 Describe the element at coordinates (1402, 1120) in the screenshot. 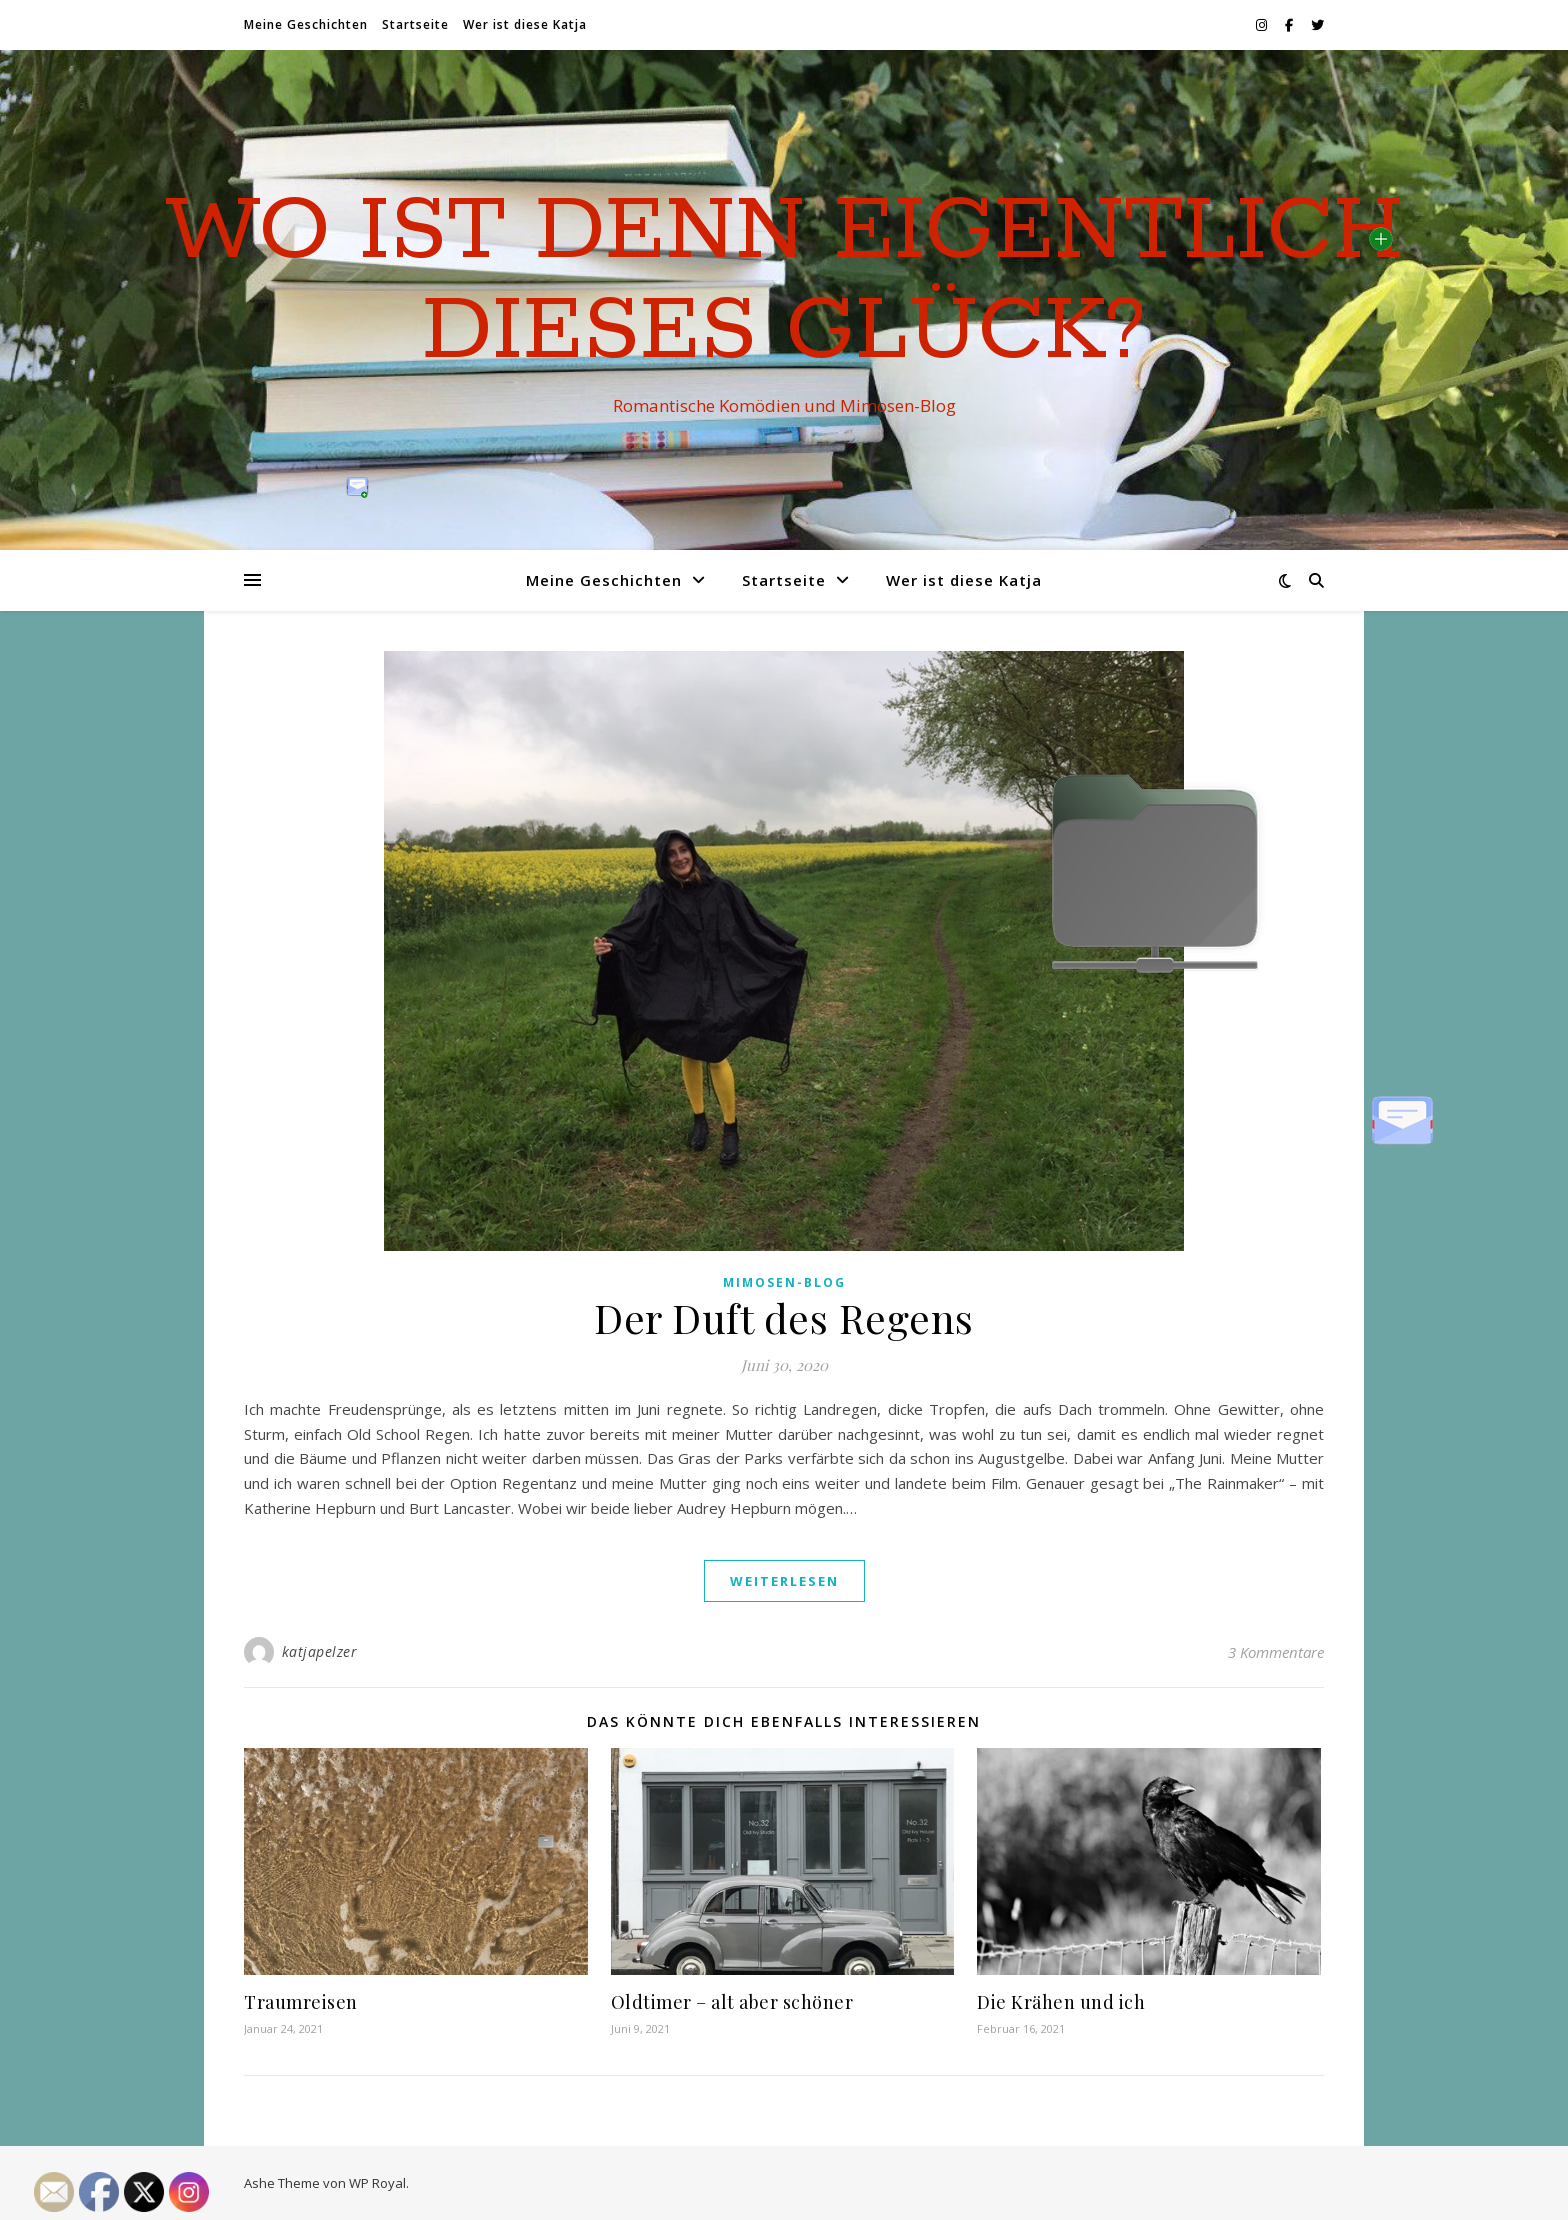

I see `open the mail application` at that location.